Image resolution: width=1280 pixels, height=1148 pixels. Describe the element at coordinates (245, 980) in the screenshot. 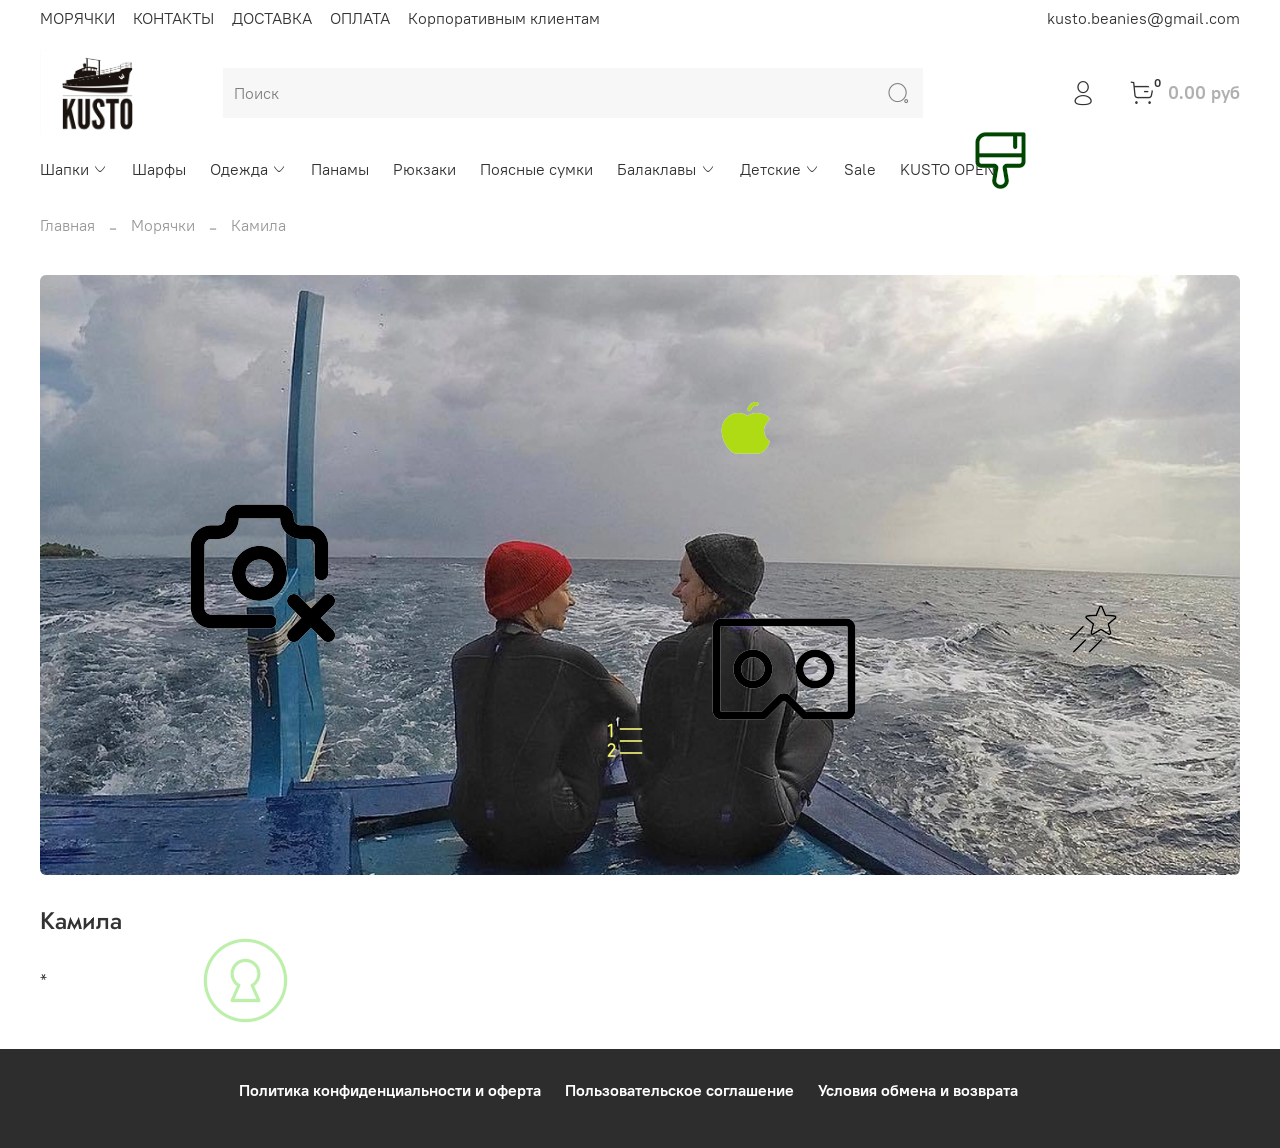

I see `access security or privacy settings` at that location.